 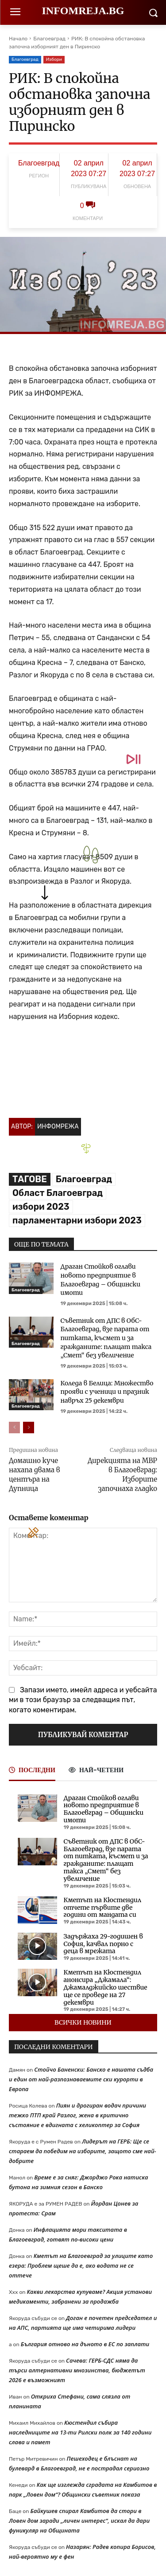 I want to click on view step count or walking activity, so click(x=91, y=854).